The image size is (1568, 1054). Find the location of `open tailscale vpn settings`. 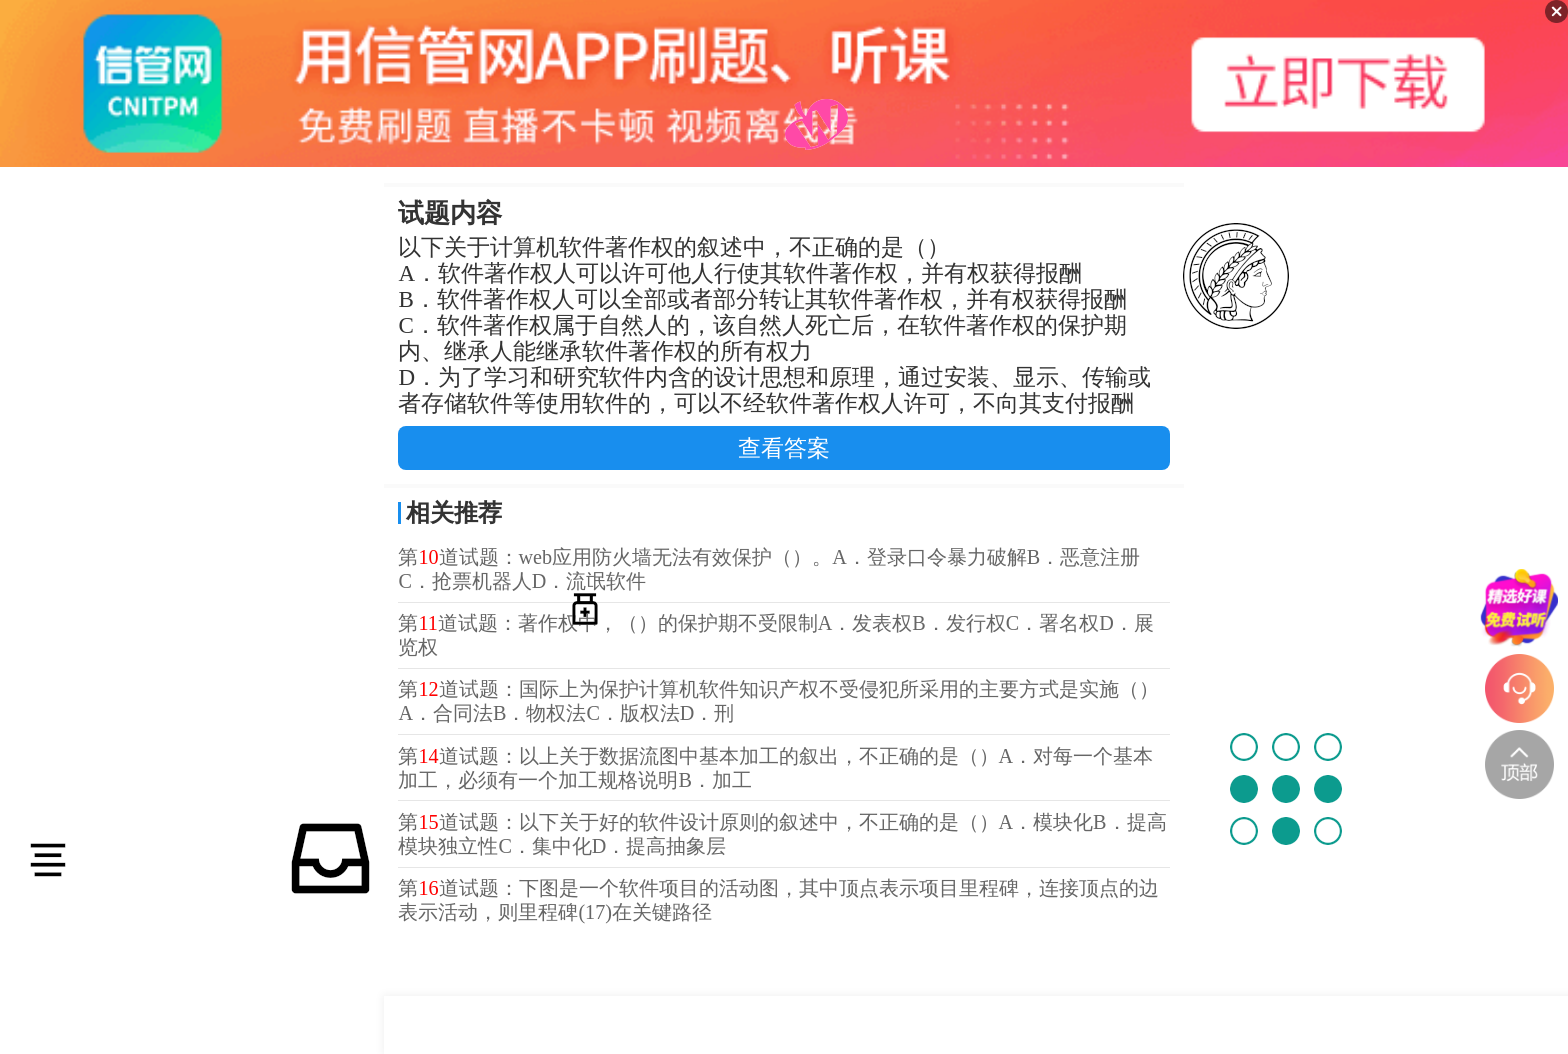

open tailscale vpn settings is located at coordinates (1286, 789).